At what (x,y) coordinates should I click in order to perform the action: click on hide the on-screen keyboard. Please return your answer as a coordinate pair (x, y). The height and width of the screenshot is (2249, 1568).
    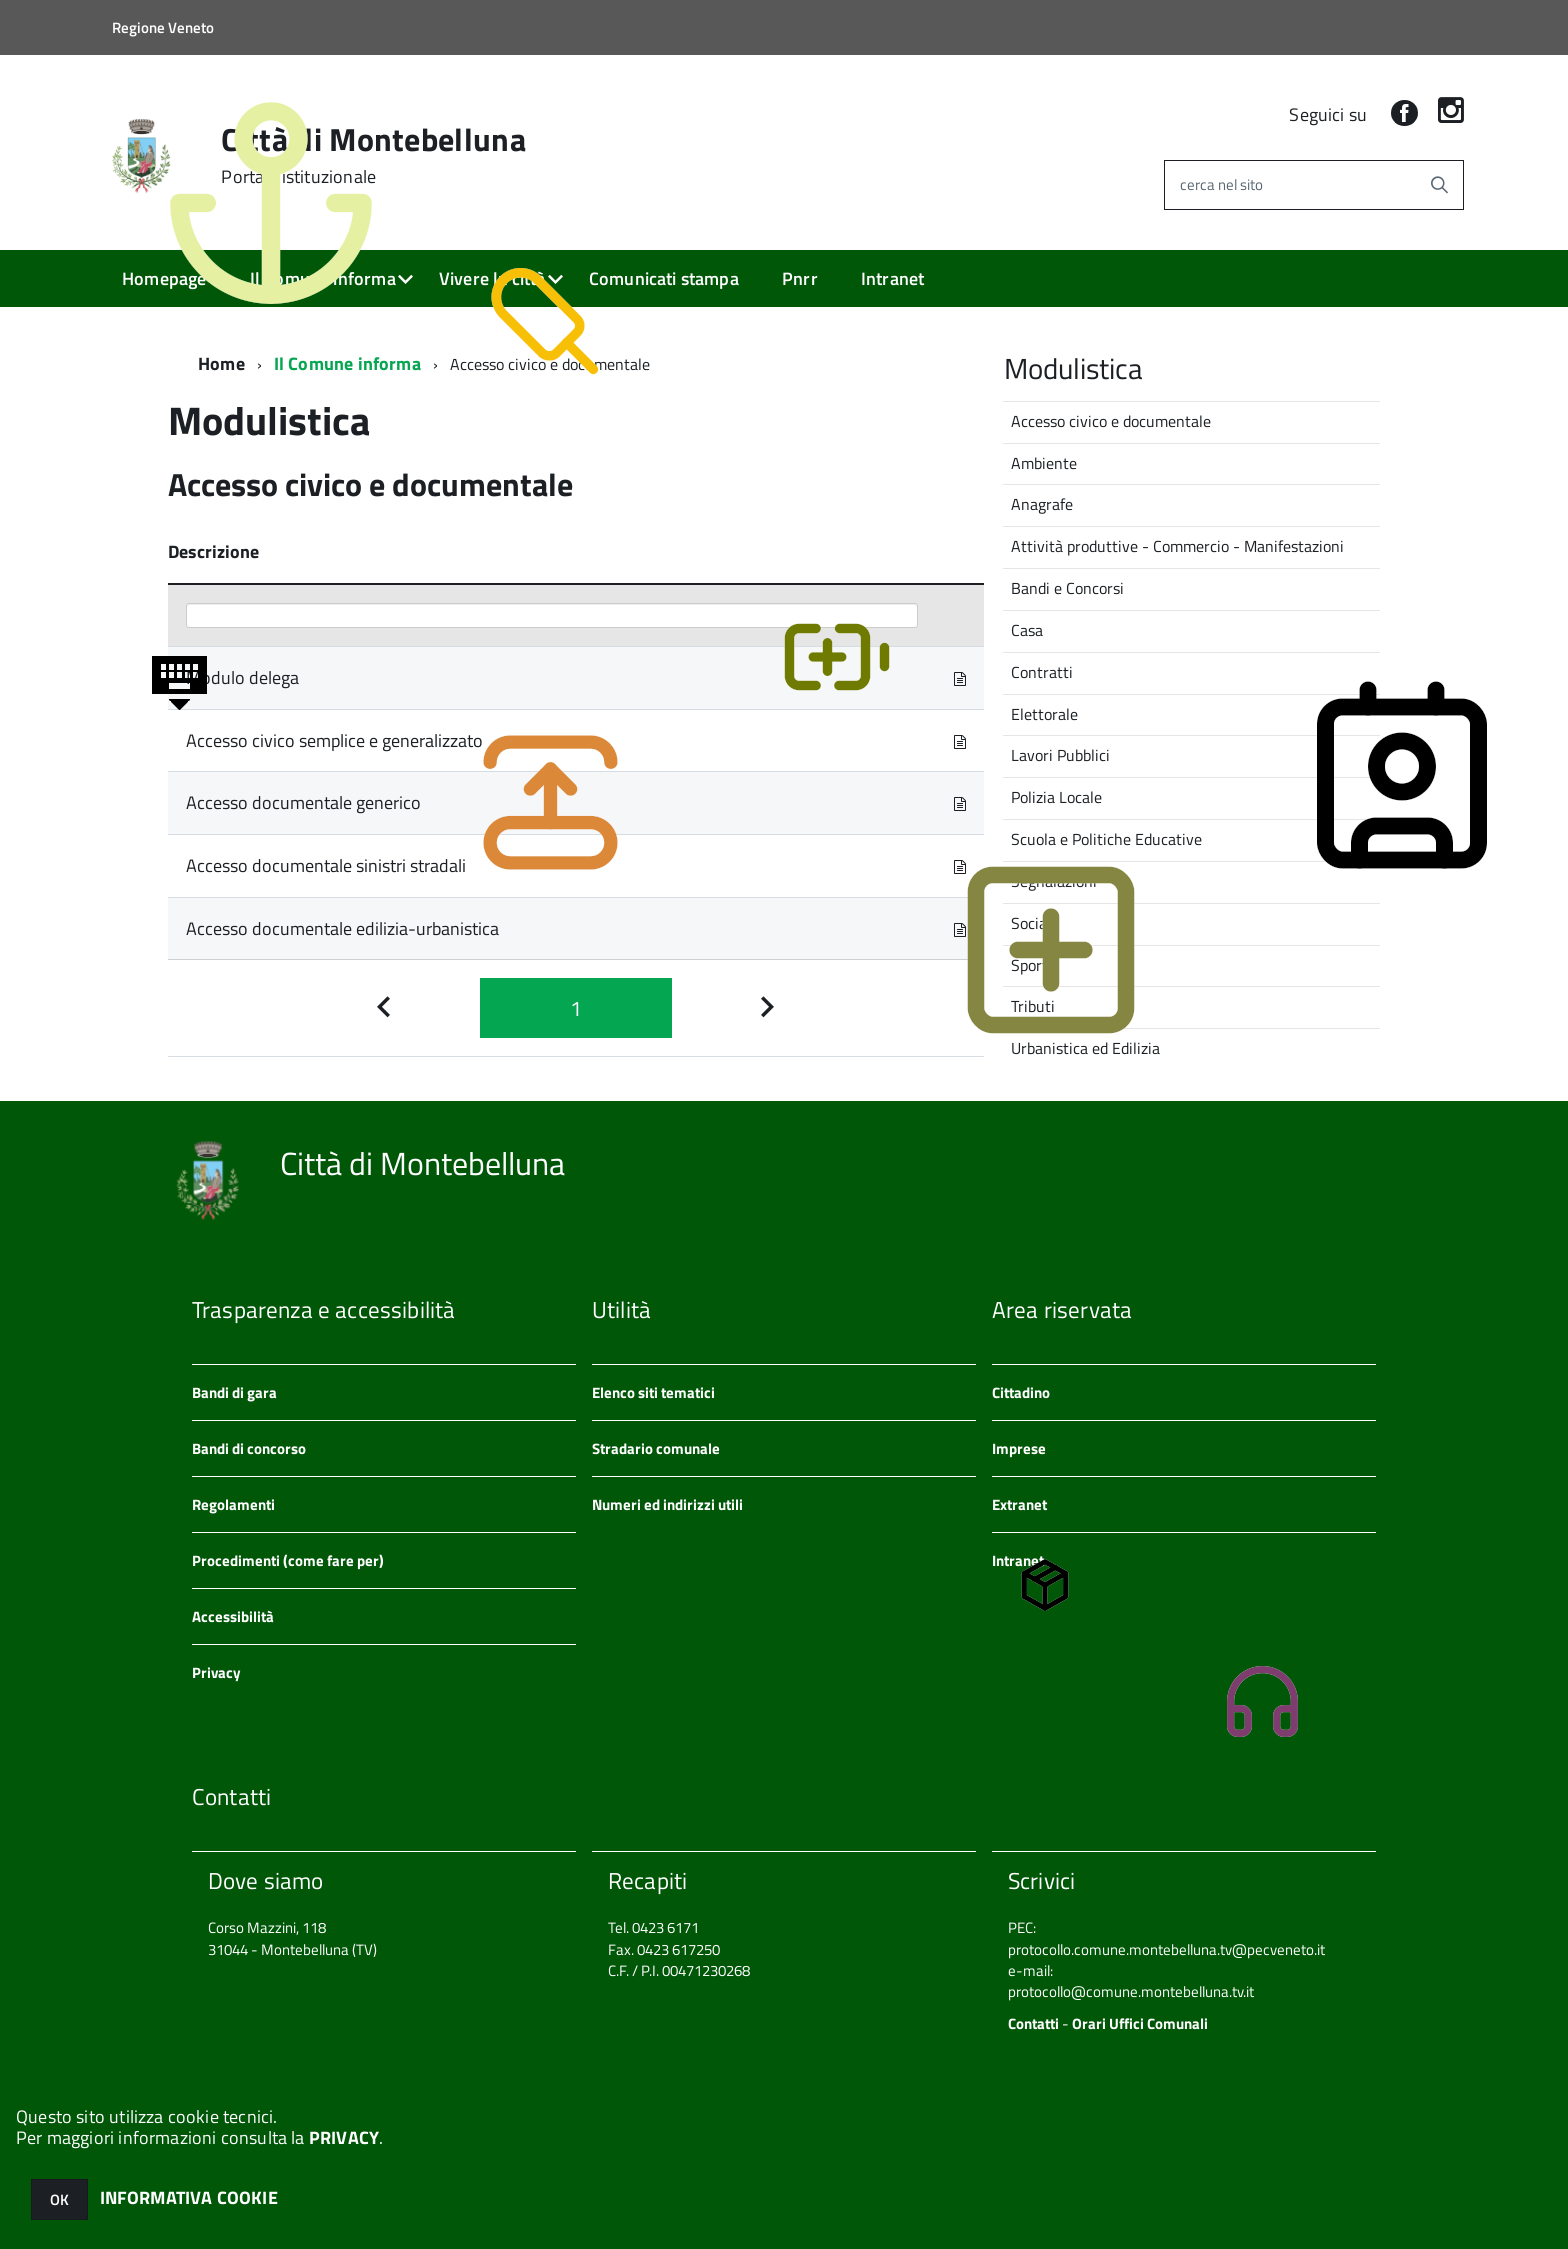
    Looking at the image, I should click on (179, 680).